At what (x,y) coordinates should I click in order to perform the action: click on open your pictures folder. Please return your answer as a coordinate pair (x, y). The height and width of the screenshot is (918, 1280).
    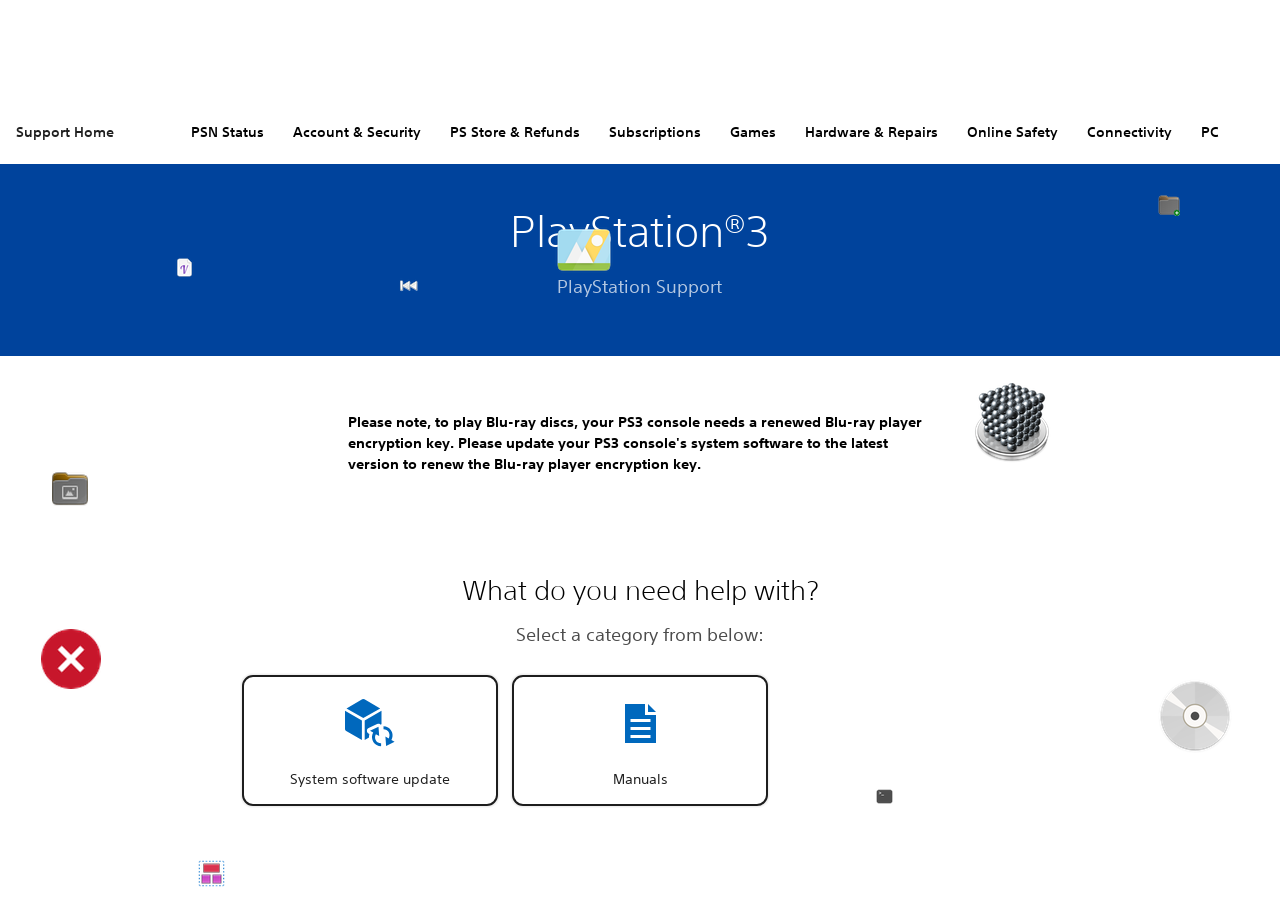
    Looking at the image, I should click on (70, 488).